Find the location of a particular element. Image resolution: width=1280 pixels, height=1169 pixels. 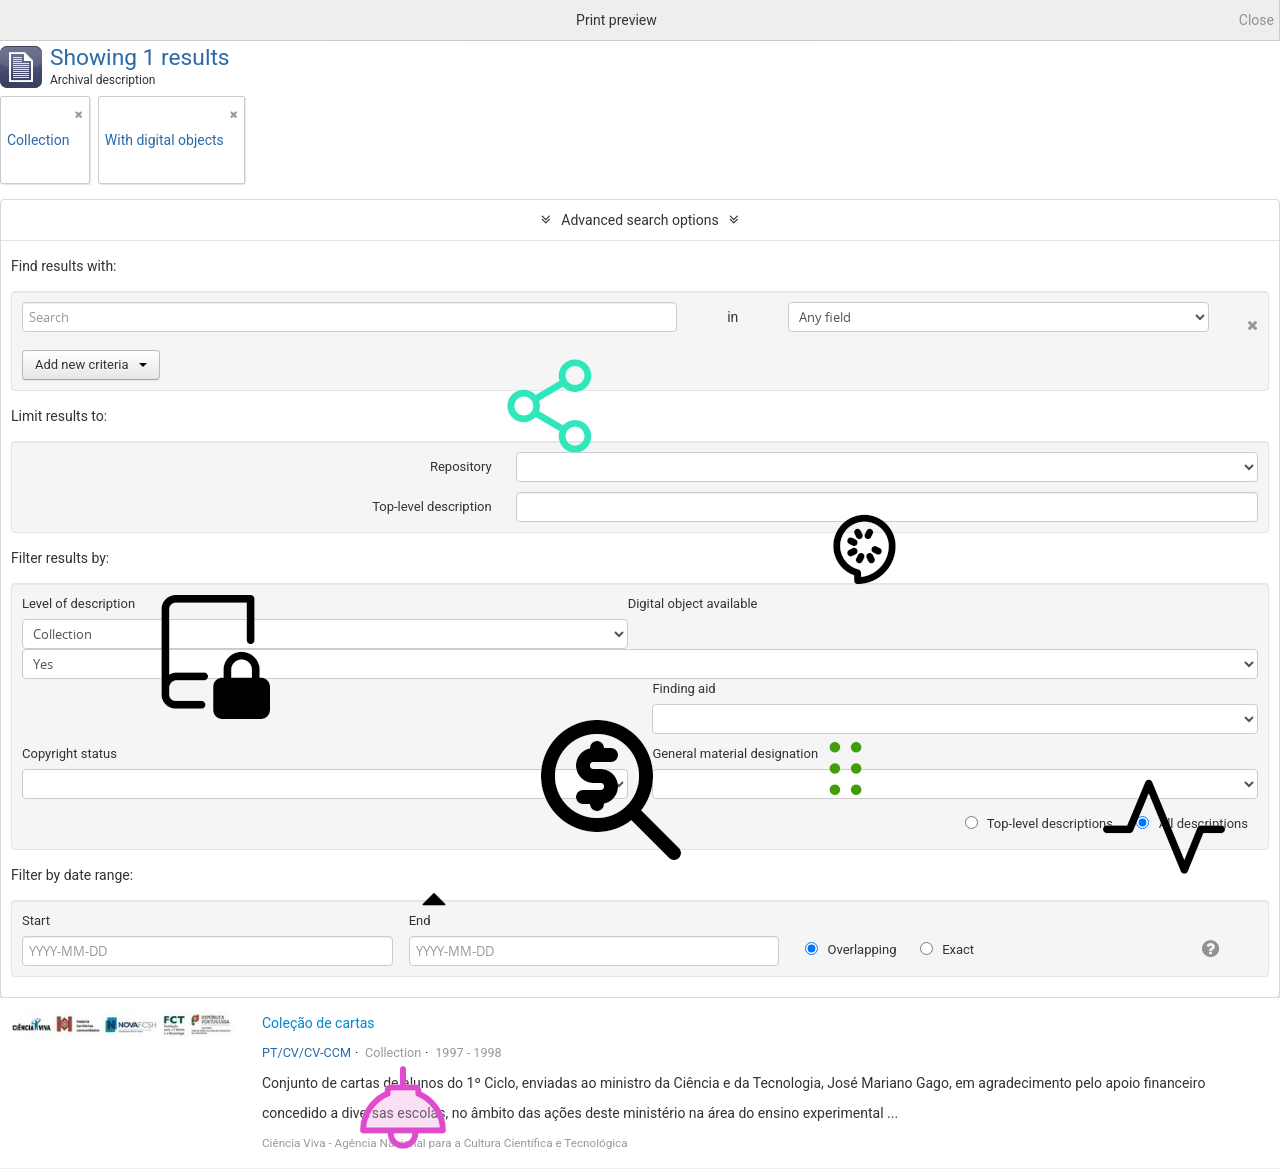

collapse an expanded section is located at coordinates (434, 899).